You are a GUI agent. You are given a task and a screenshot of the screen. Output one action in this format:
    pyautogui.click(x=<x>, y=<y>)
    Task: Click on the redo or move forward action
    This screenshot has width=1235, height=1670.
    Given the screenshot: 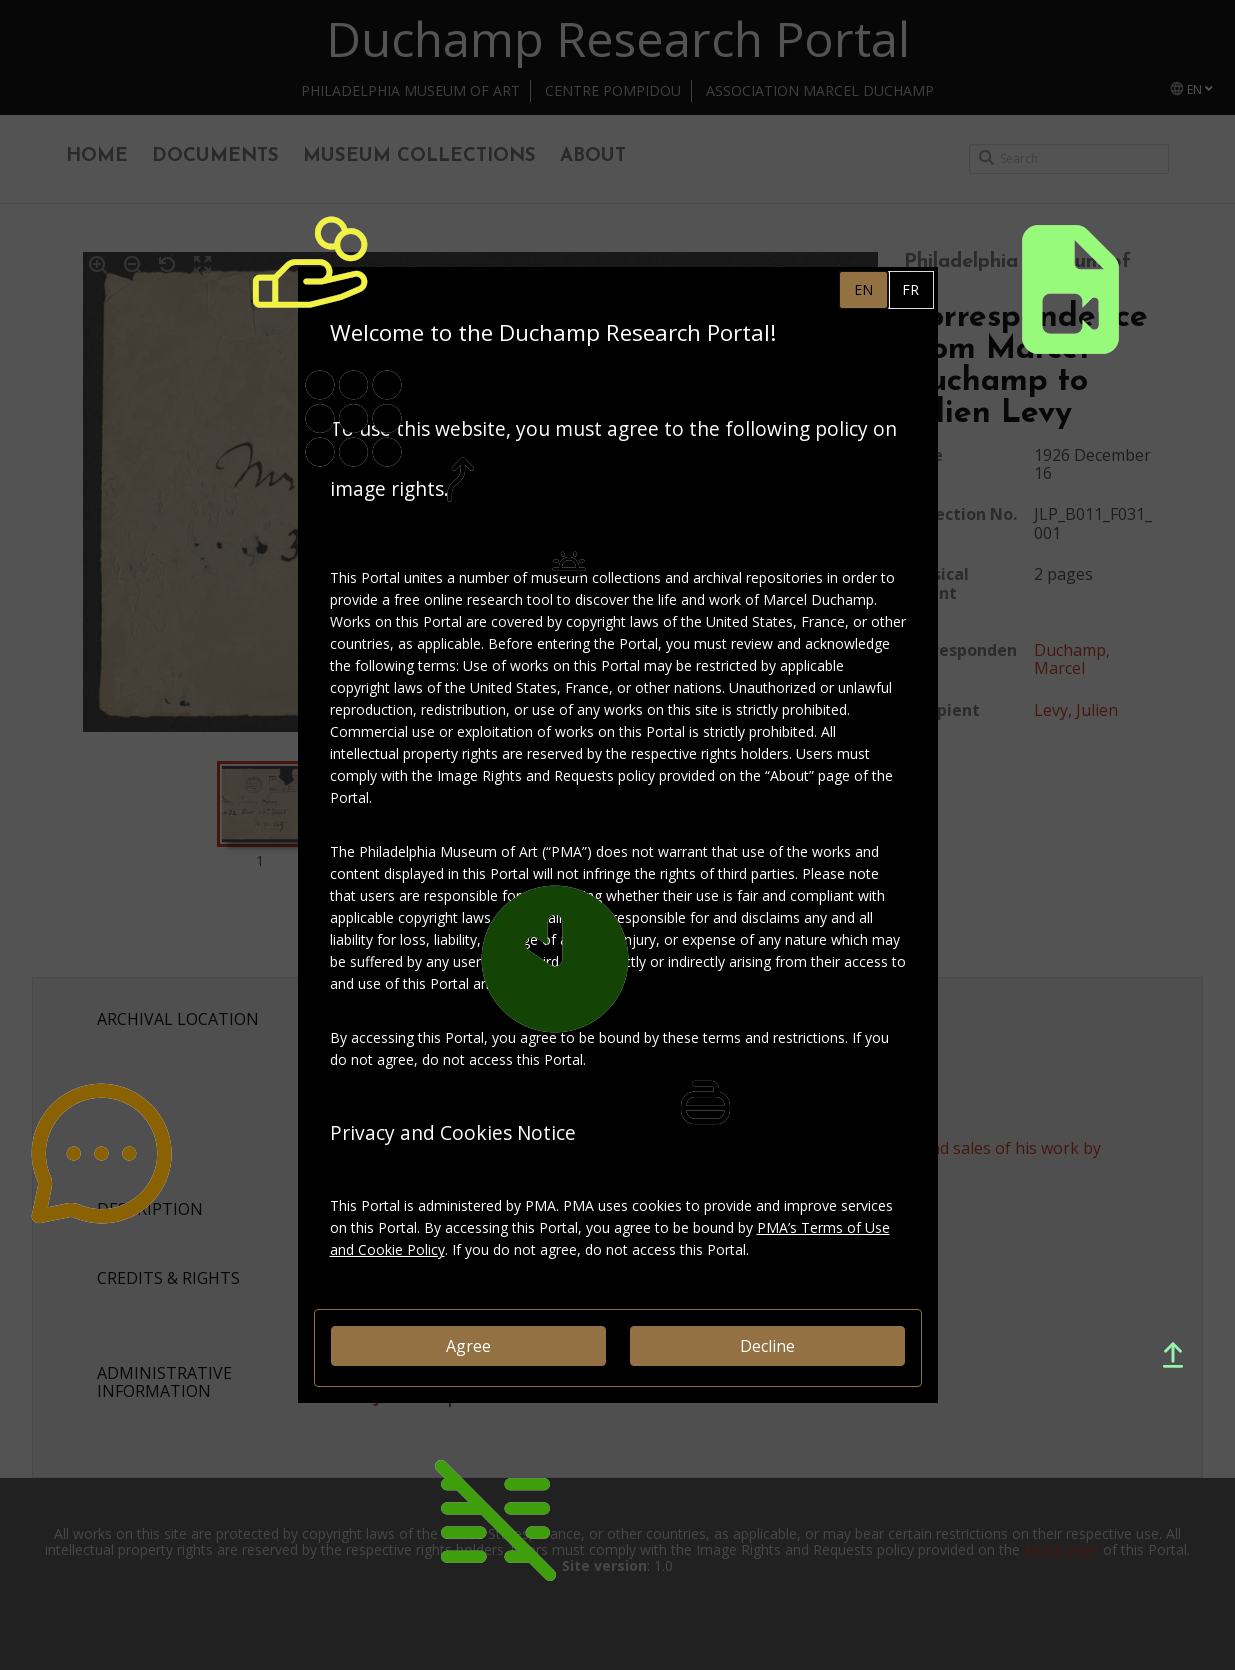 What is the action you would take?
    pyautogui.click(x=458, y=479)
    